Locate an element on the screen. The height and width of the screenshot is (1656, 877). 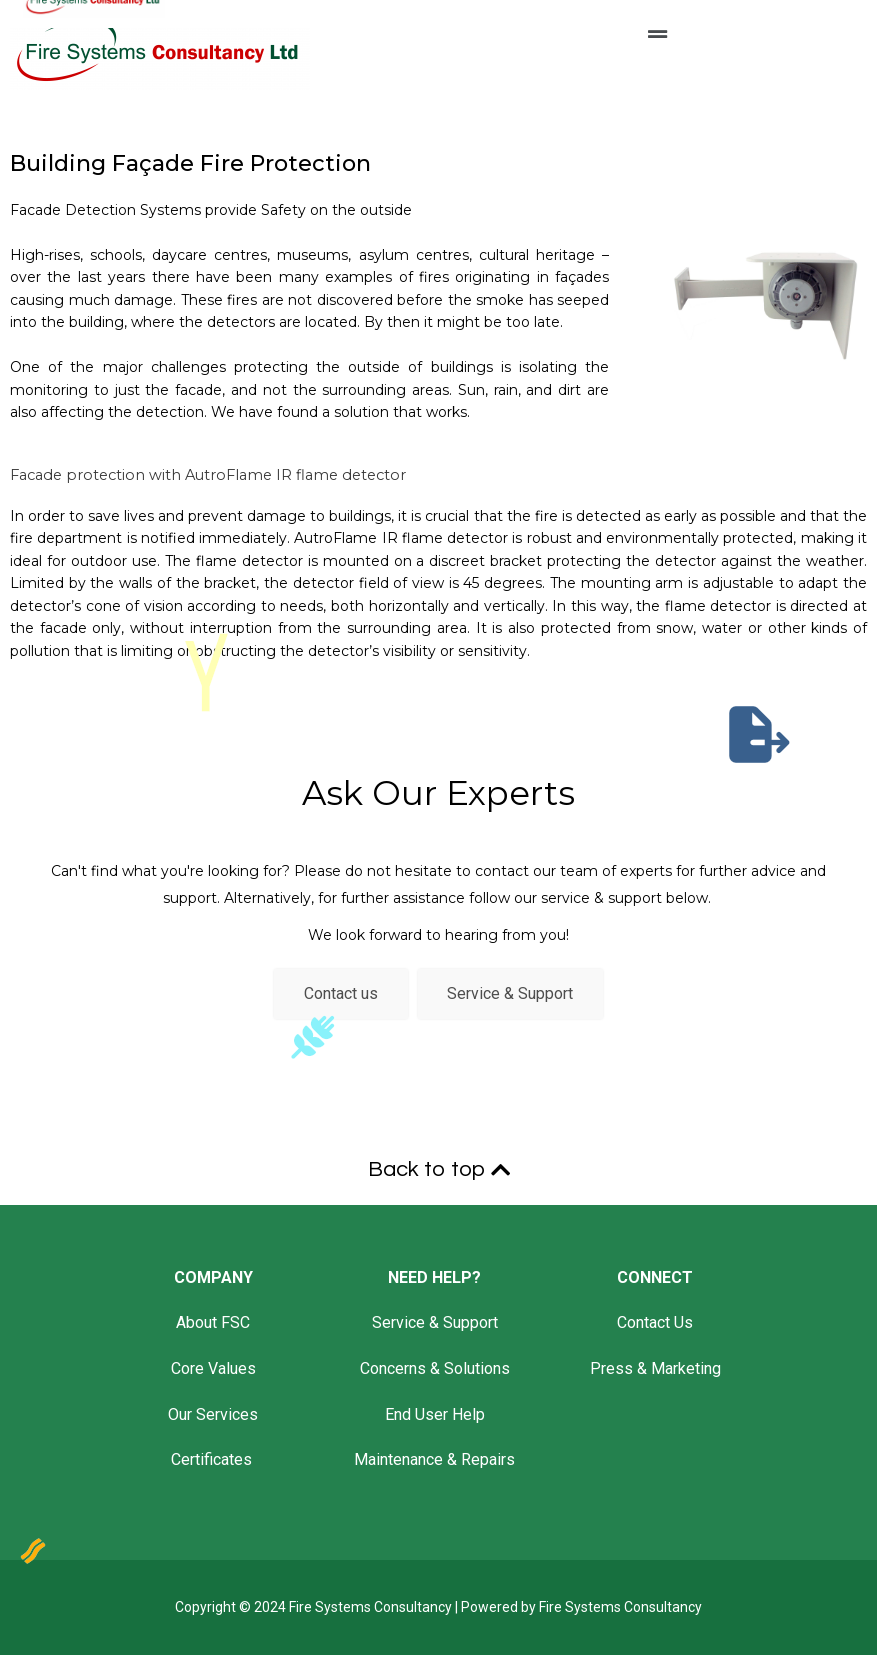
yandex international logo is located at coordinates (206, 672).